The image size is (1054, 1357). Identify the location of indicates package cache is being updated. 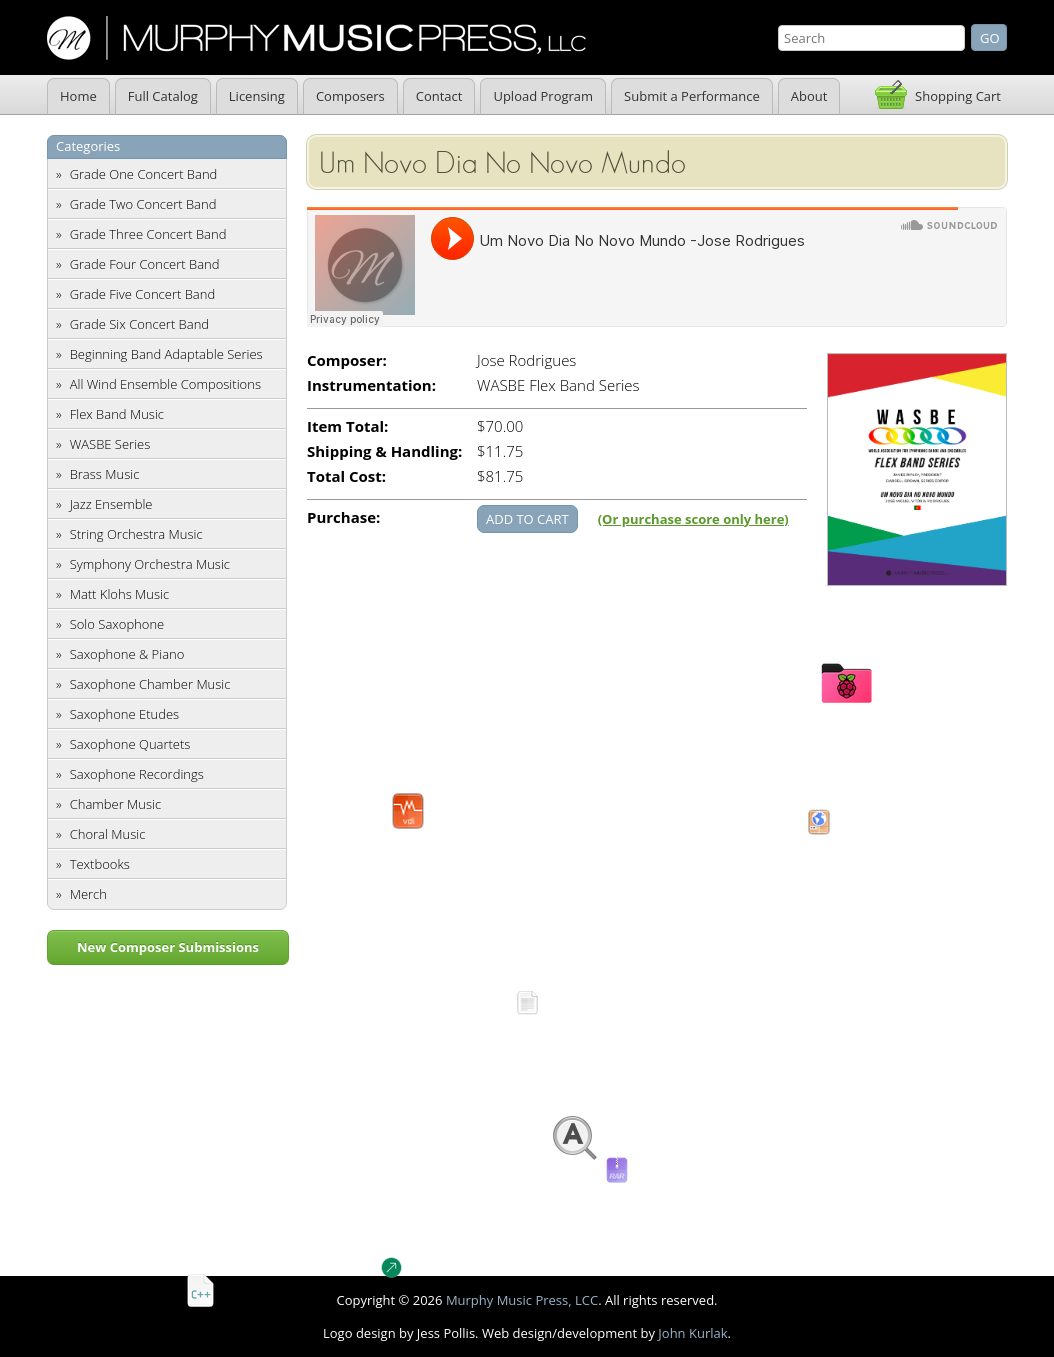
(819, 822).